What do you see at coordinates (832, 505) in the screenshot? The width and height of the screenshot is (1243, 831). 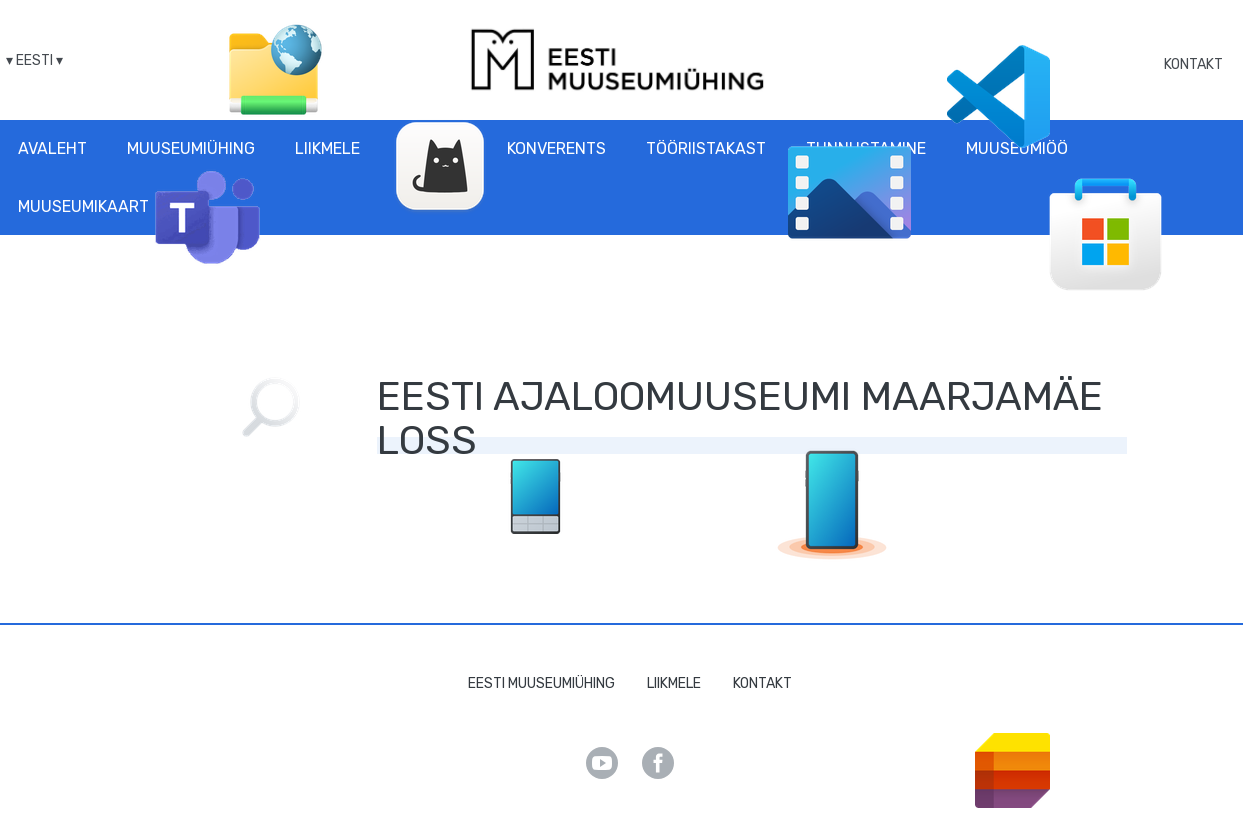 I see `enable mobile hotspot sharing` at bounding box center [832, 505].